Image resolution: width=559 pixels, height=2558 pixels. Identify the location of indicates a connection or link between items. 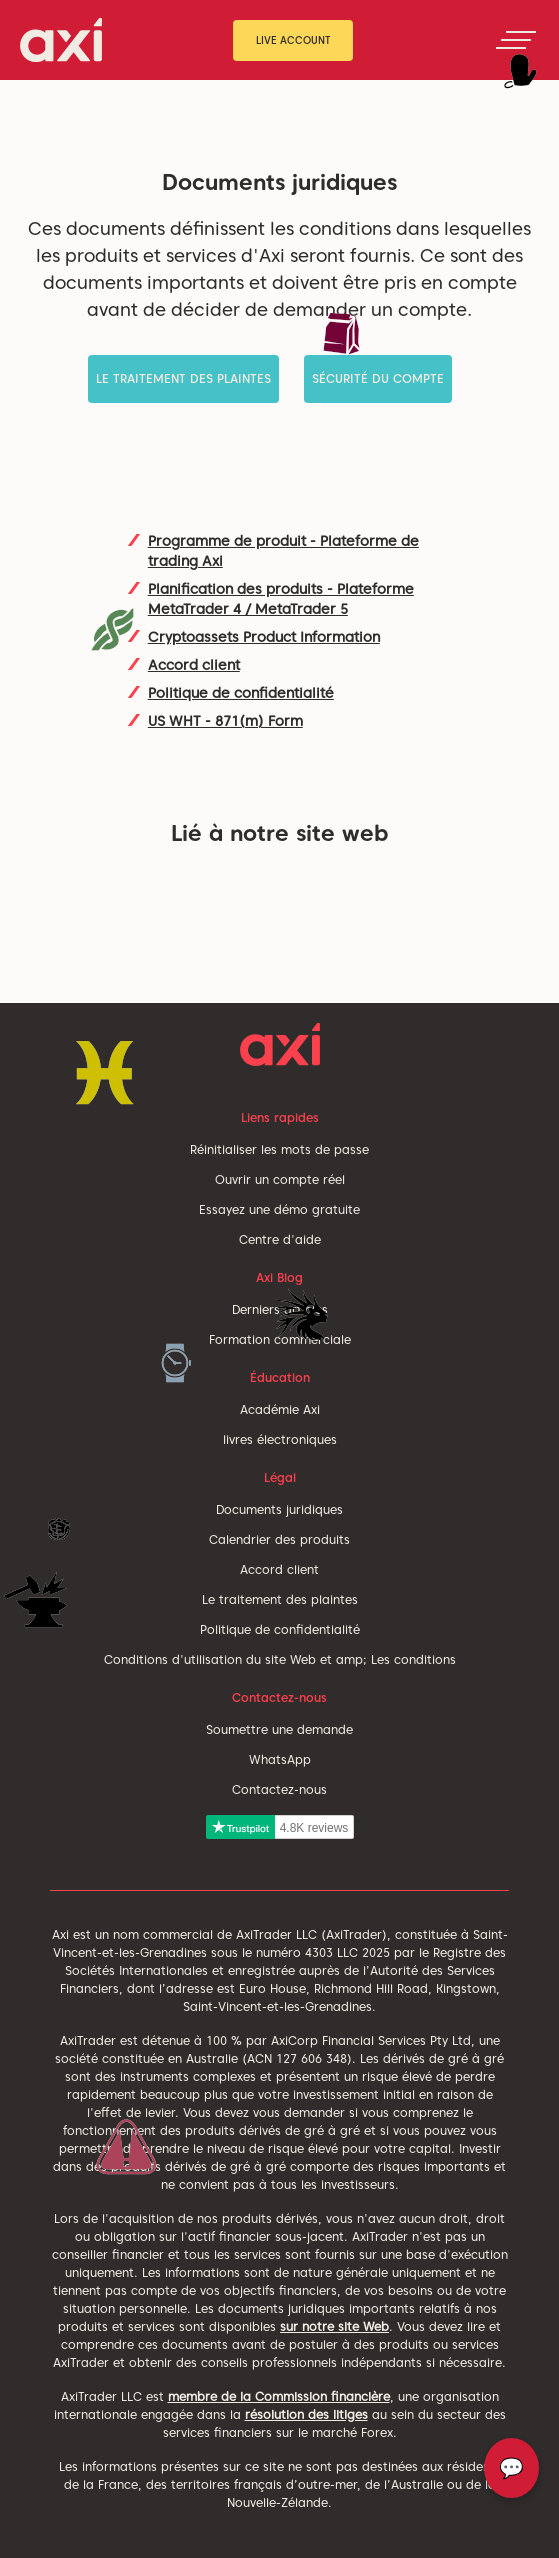
(112, 629).